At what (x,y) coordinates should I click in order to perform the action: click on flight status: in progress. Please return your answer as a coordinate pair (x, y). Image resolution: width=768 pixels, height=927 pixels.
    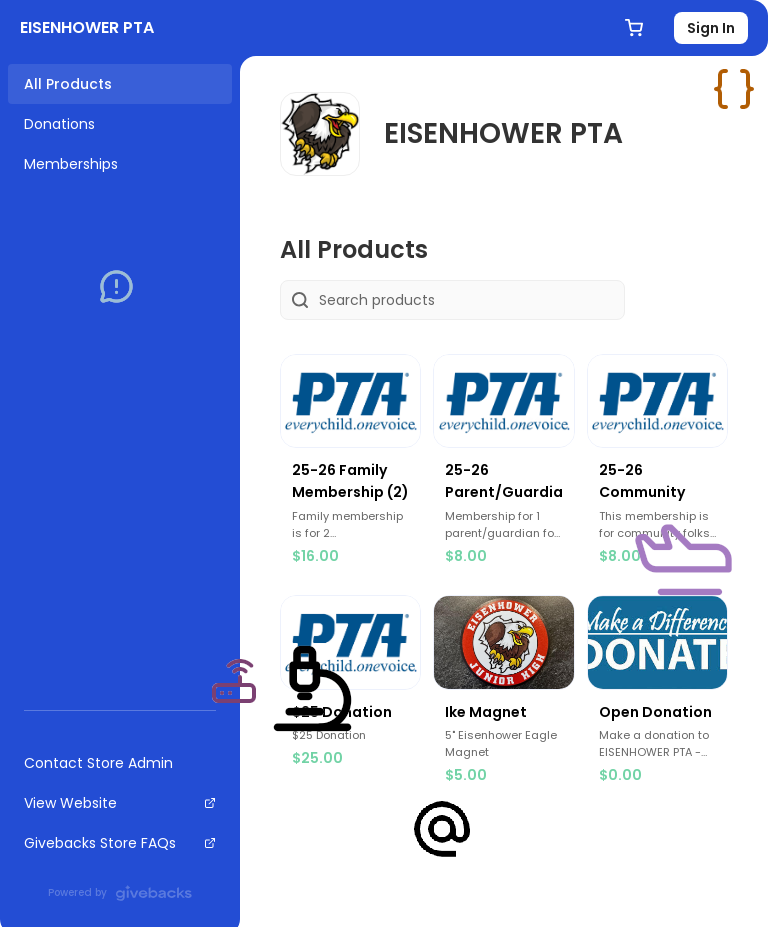
    Looking at the image, I should click on (683, 556).